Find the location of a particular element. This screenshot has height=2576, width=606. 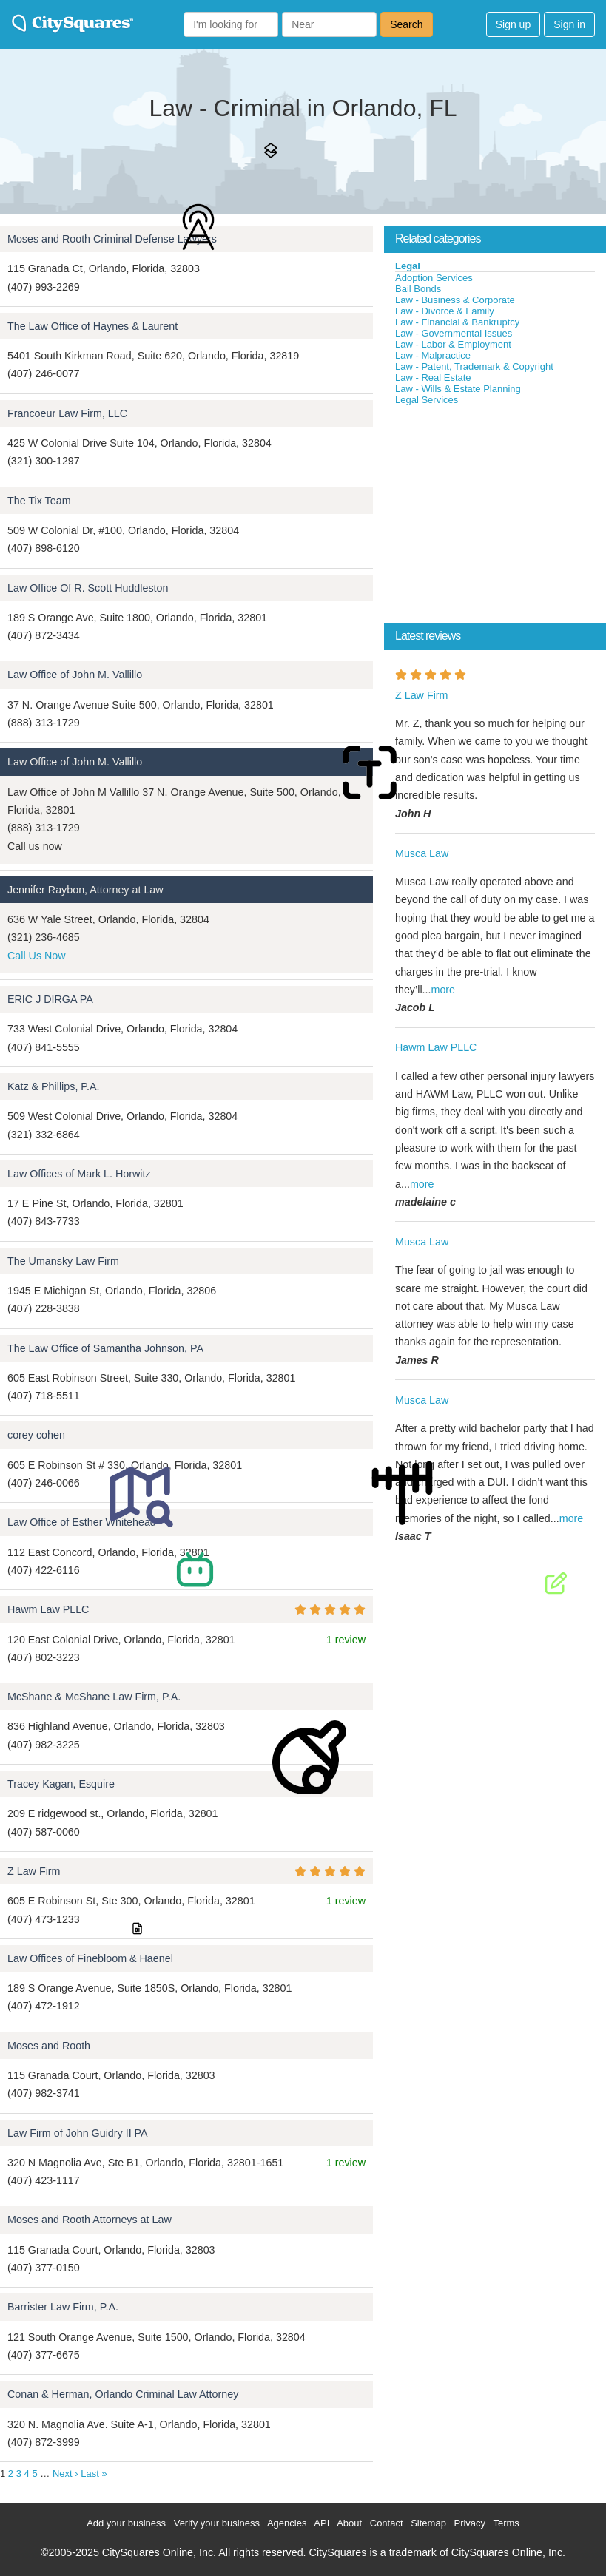

indicates signal or network connectivity status is located at coordinates (402, 1491).